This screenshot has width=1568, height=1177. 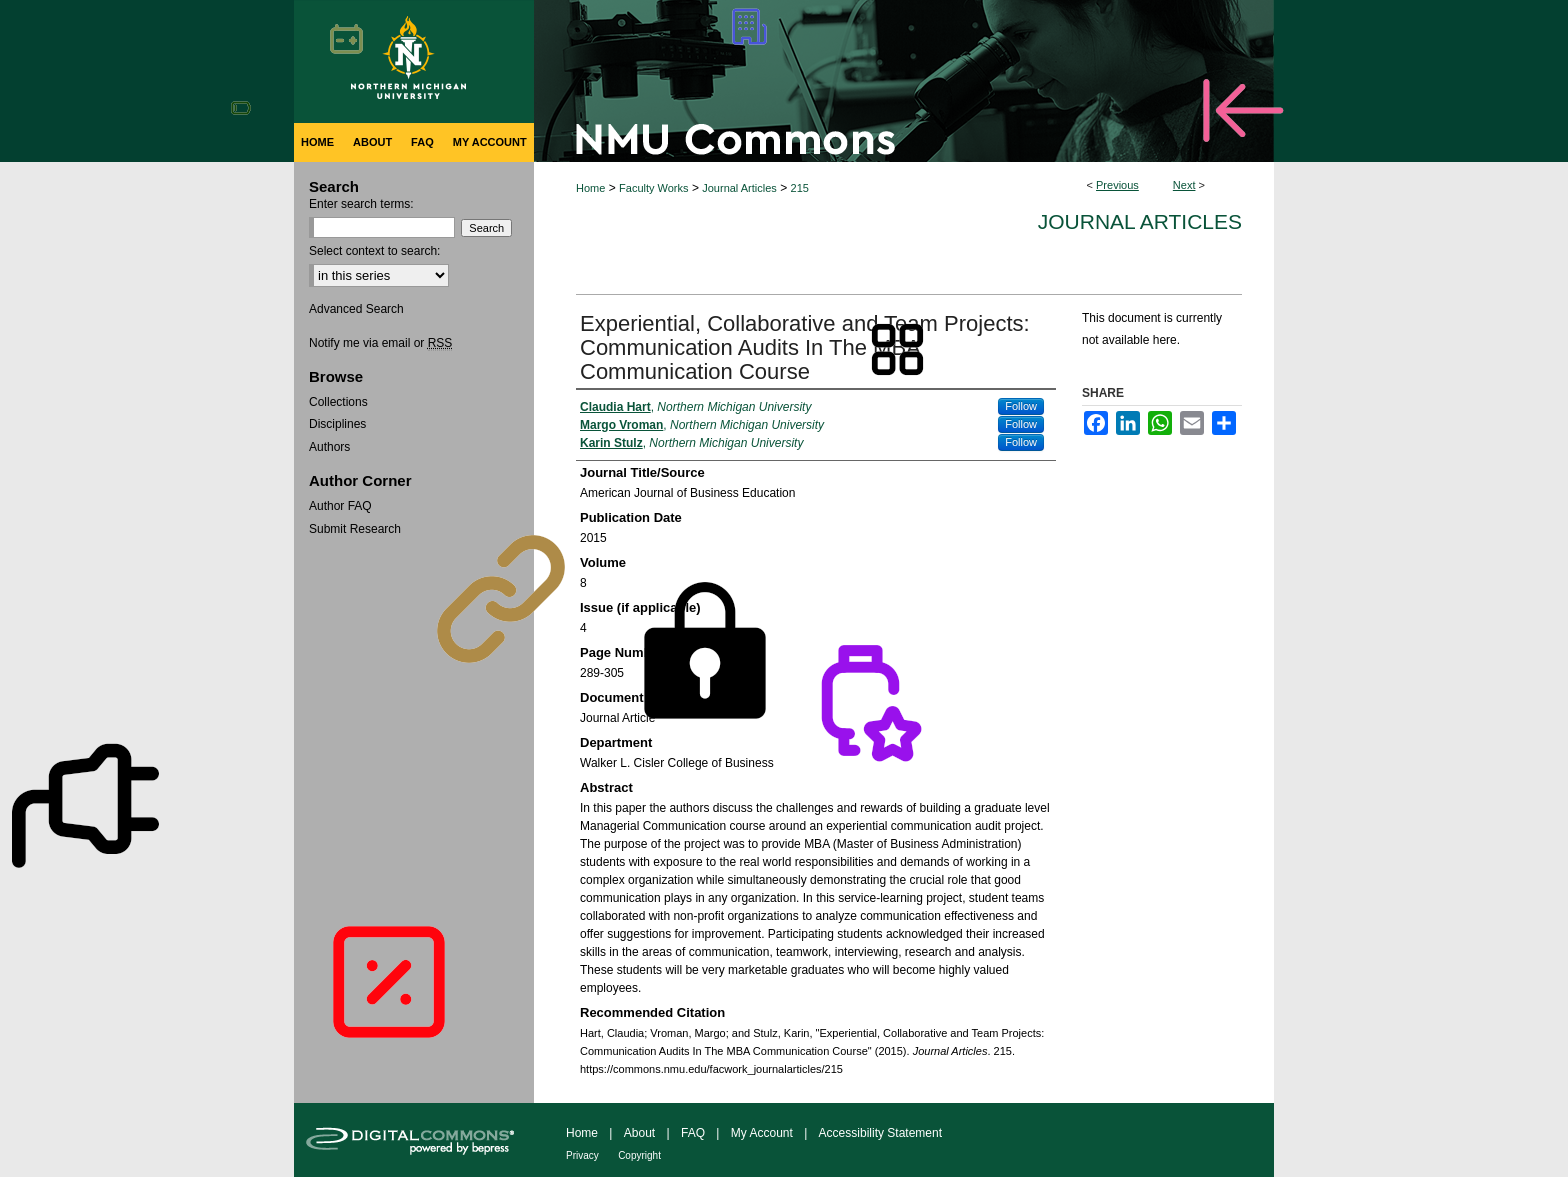 What do you see at coordinates (501, 599) in the screenshot?
I see `copy or share a link` at bounding box center [501, 599].